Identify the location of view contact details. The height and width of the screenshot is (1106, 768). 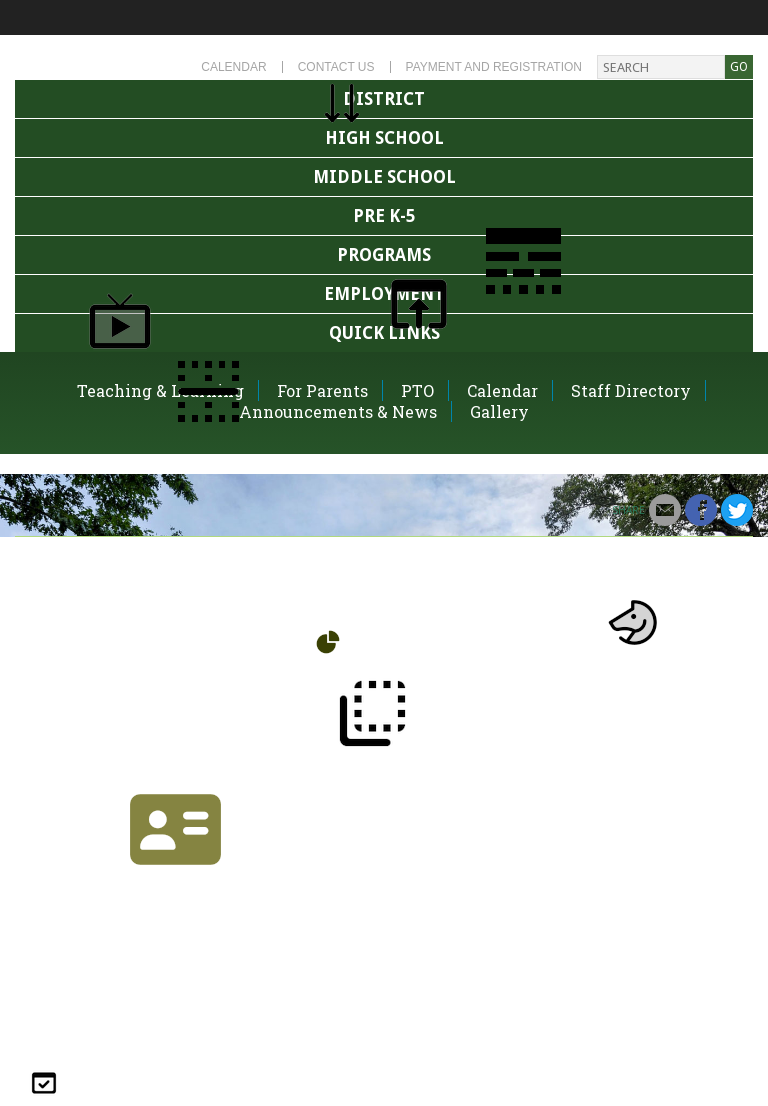
(175, 829).